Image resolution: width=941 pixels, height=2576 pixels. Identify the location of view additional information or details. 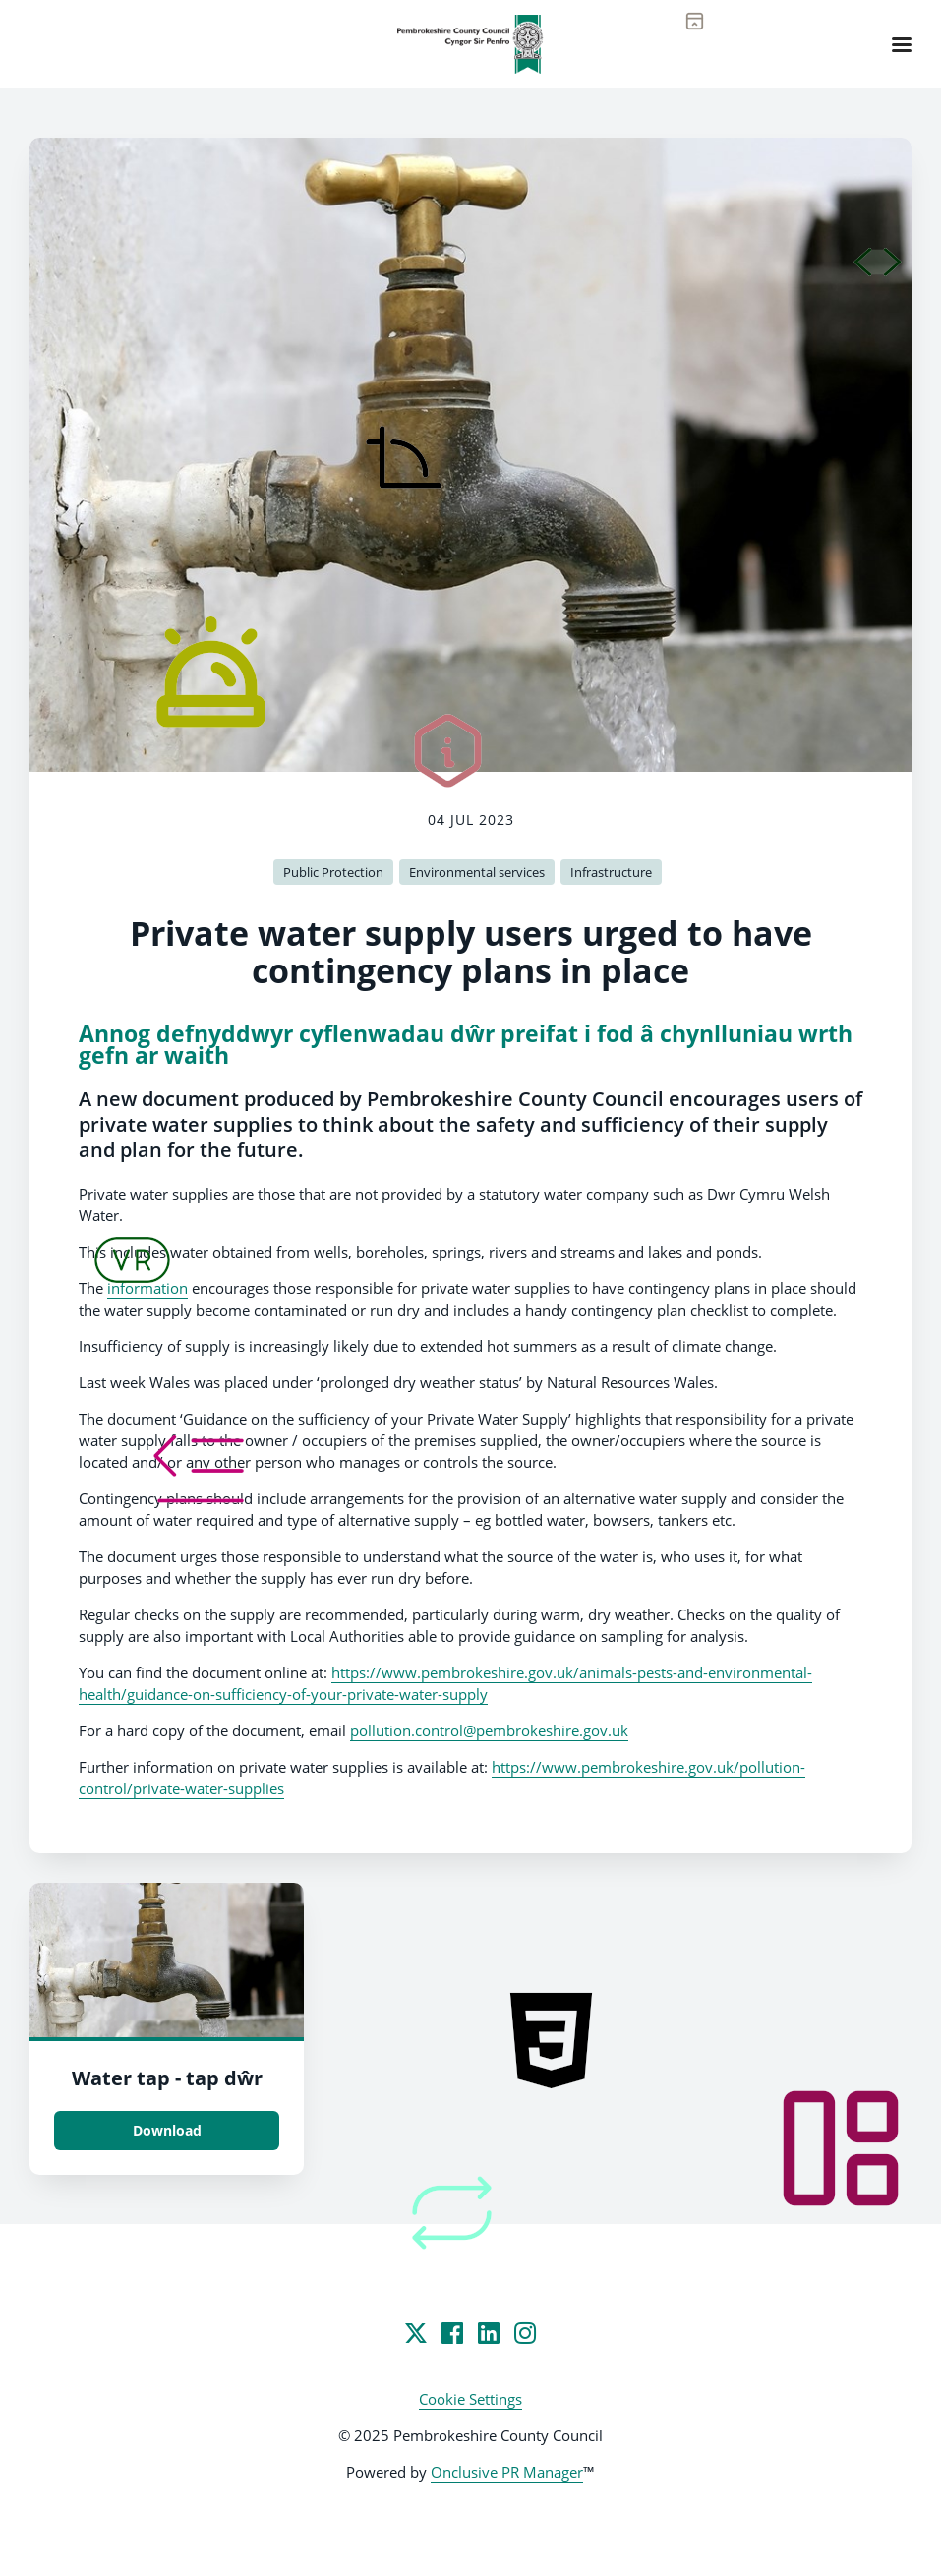
(447, 750).